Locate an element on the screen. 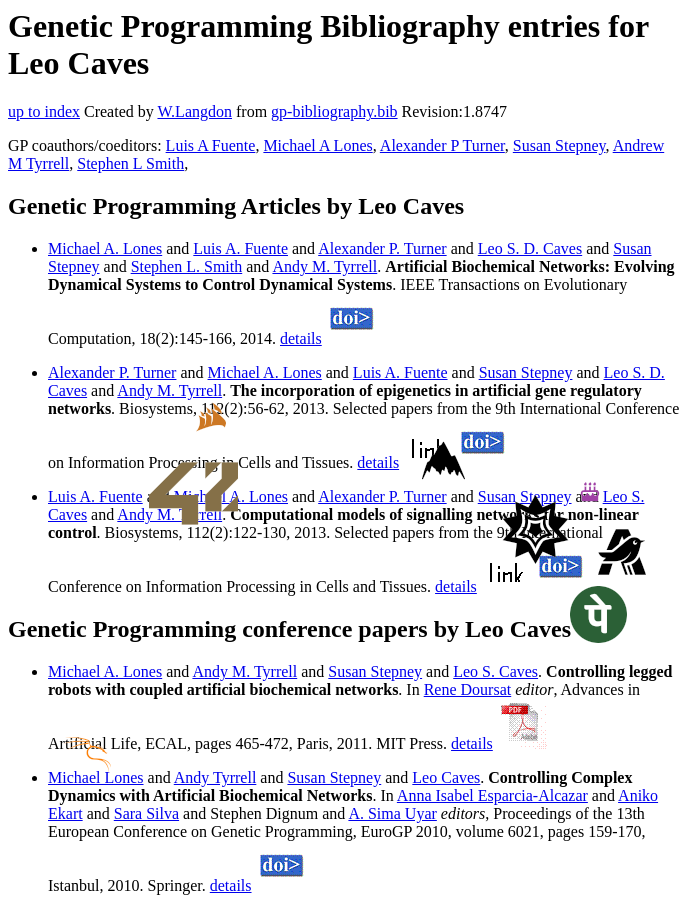 This screenshot has width=688, height=911. open wolfram mathematica application is located at coordinates (535, 529).